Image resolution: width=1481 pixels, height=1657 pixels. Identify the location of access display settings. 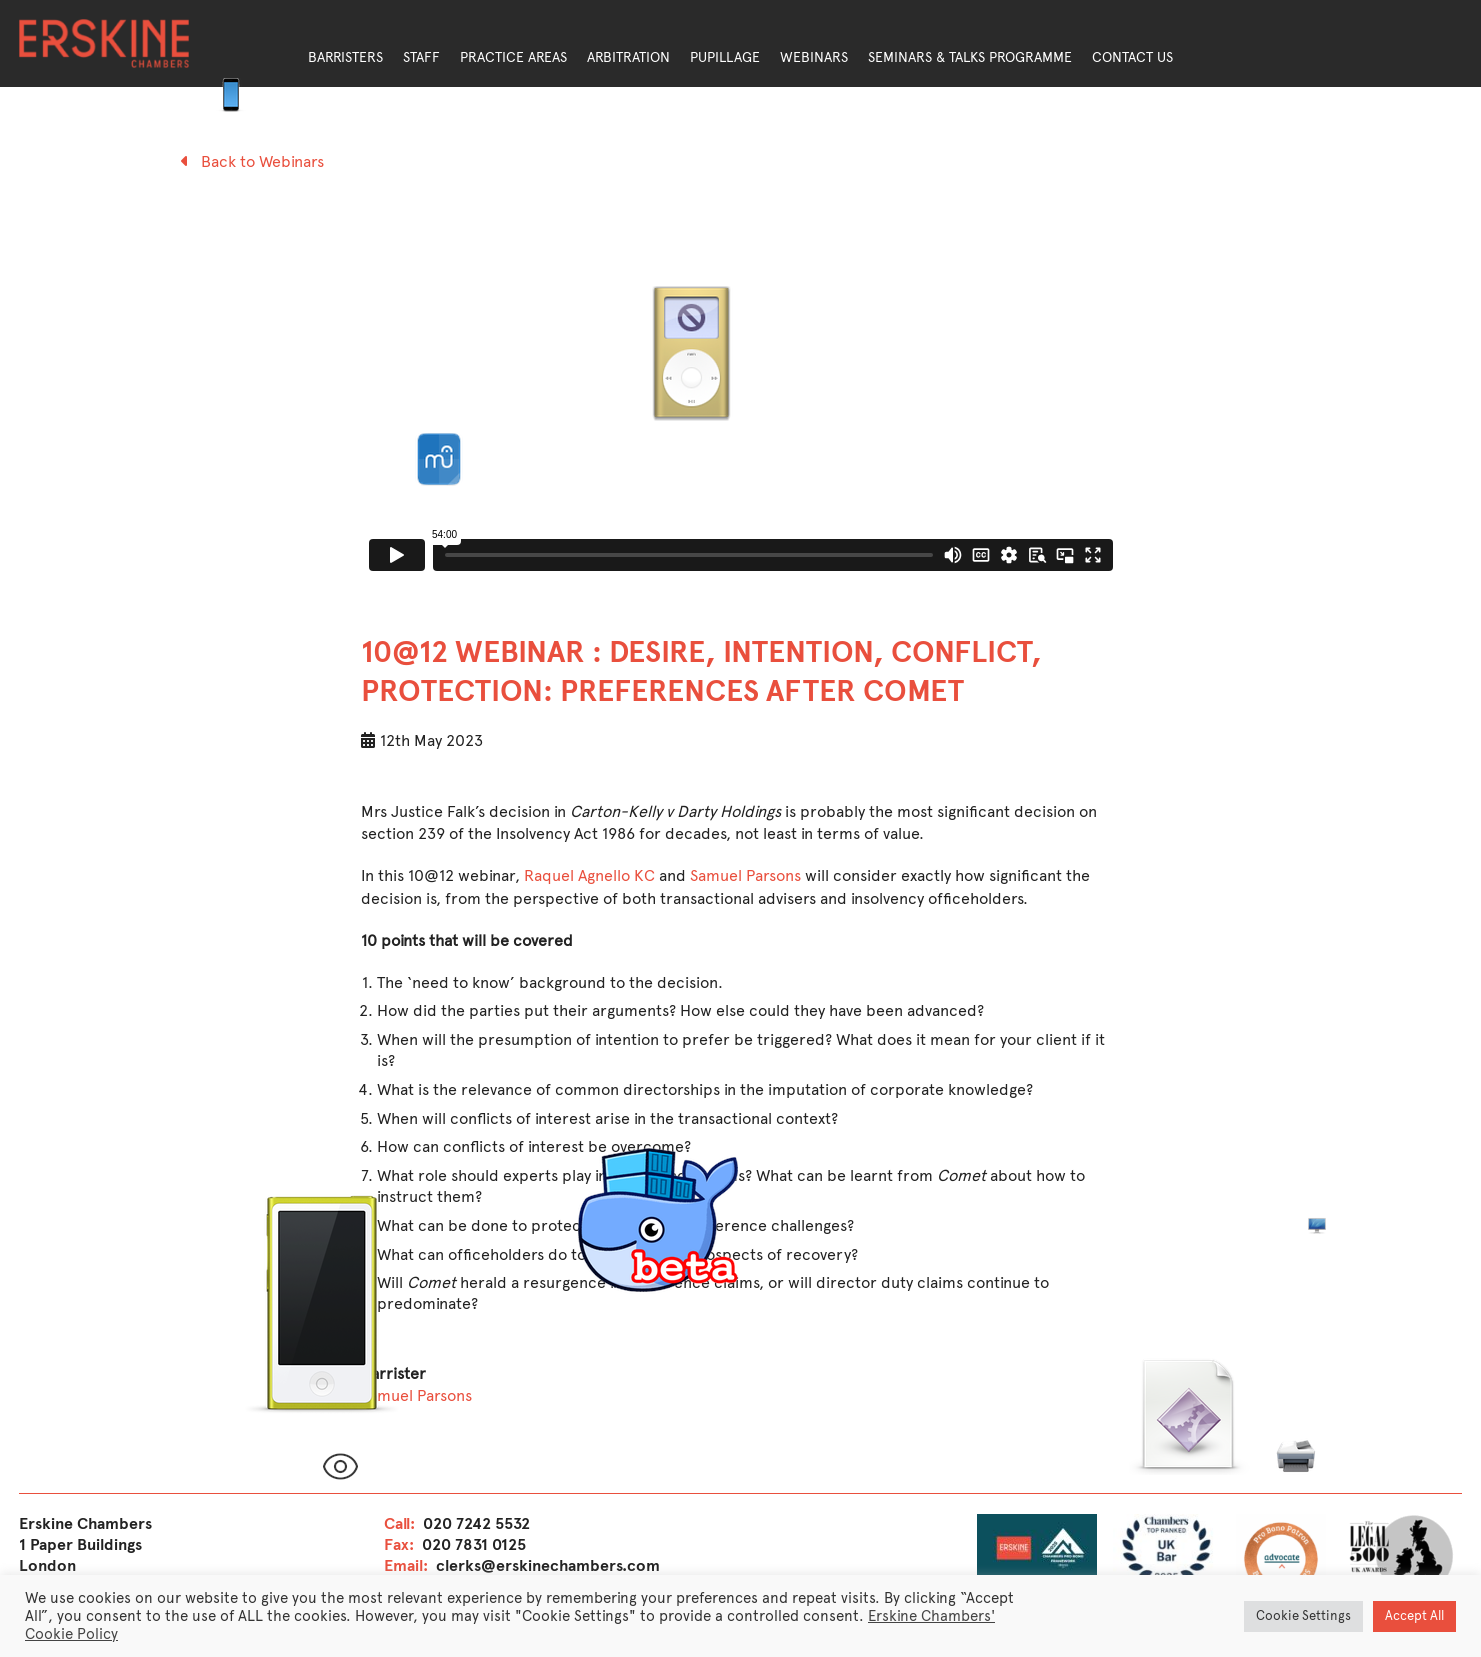
(340, 1466).